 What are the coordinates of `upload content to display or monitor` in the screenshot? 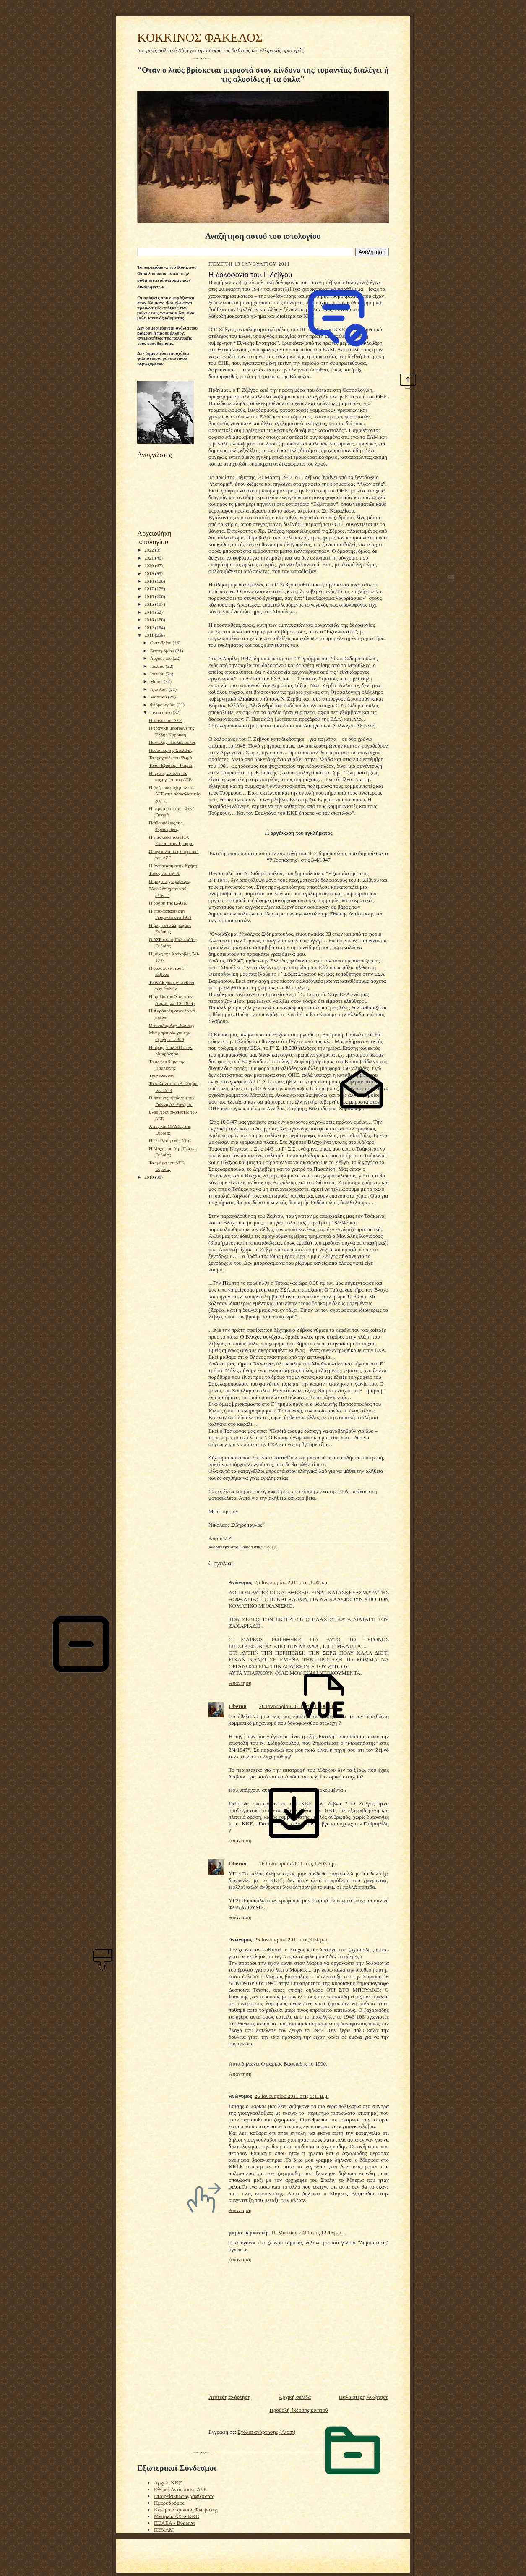 It's located at (408, 380).